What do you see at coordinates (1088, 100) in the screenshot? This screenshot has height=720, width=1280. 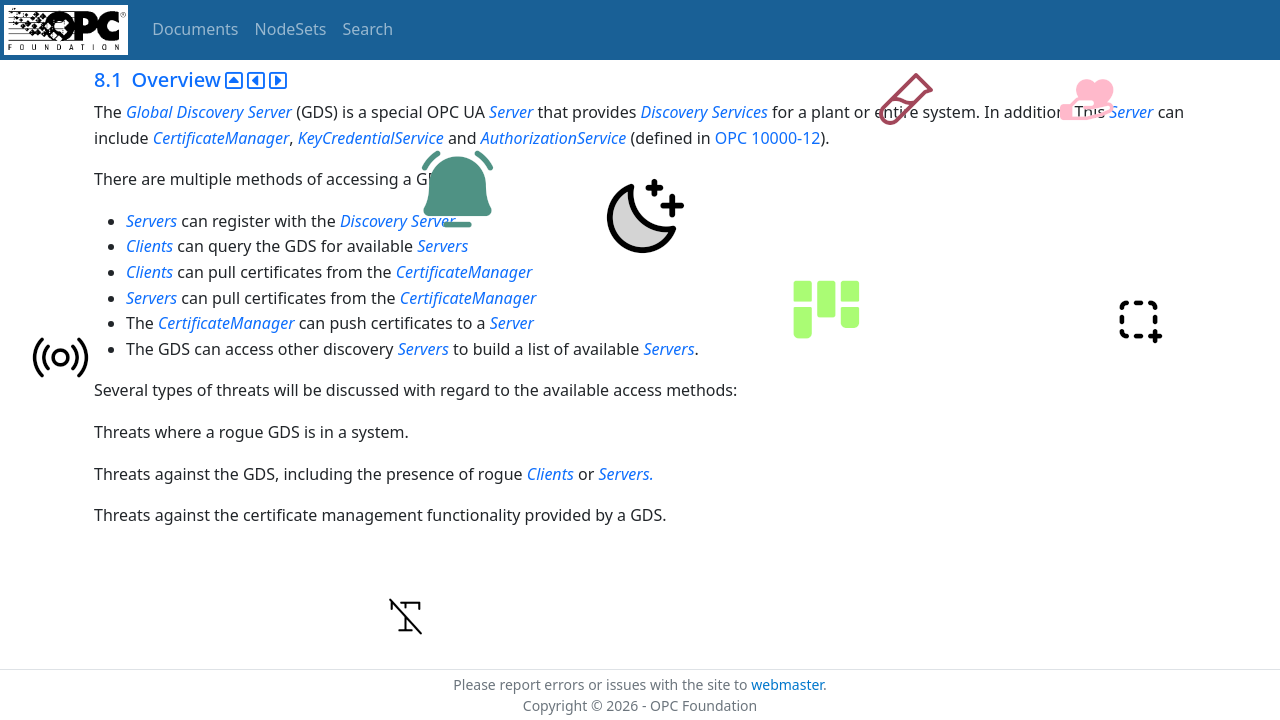 I see `donate or make a charitable contribution` at bounding box center [1088, 100].